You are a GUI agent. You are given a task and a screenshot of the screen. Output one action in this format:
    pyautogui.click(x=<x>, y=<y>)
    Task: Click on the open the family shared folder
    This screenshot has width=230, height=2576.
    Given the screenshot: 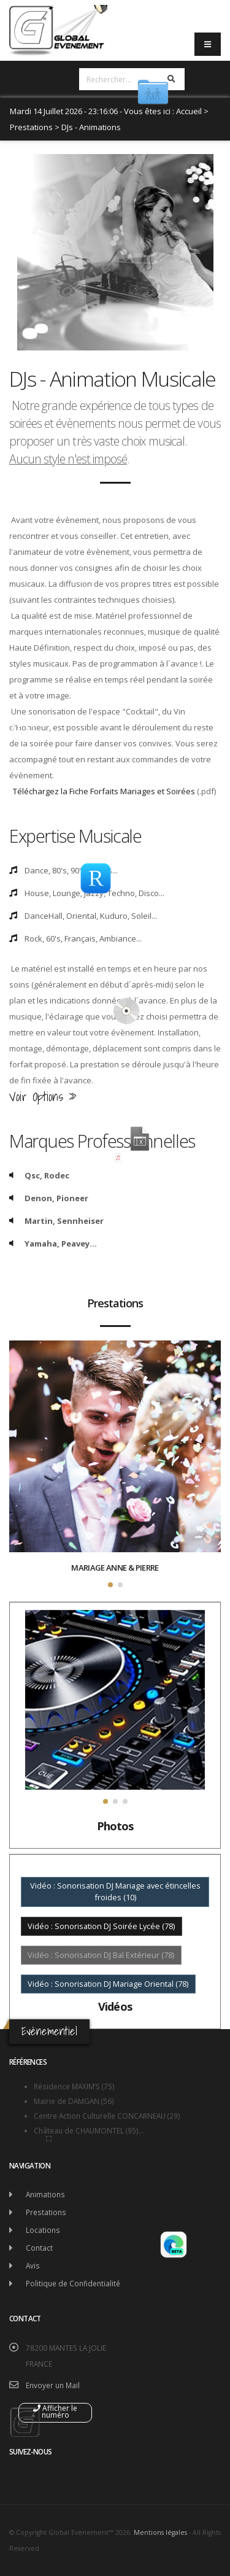 What is the action you would take?
    pyautogui.click(x=153, y=91)
    